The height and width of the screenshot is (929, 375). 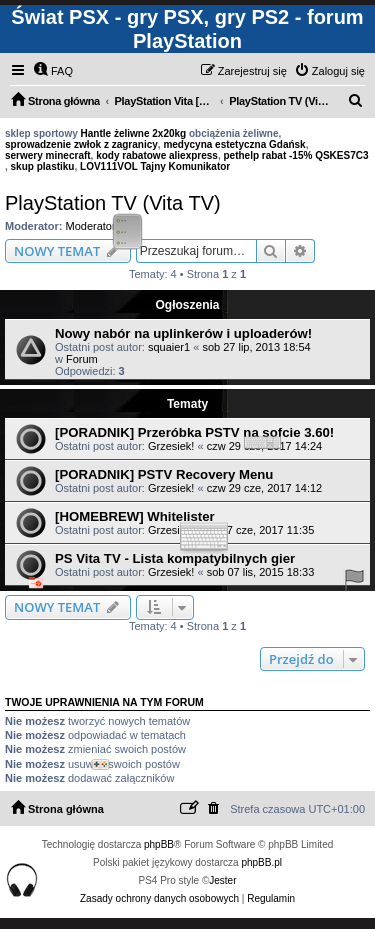 What do you see at coordinates (354, 580) in the screenshot?
I see `view flagged emails in Mail` at bounding box center [354, 580].